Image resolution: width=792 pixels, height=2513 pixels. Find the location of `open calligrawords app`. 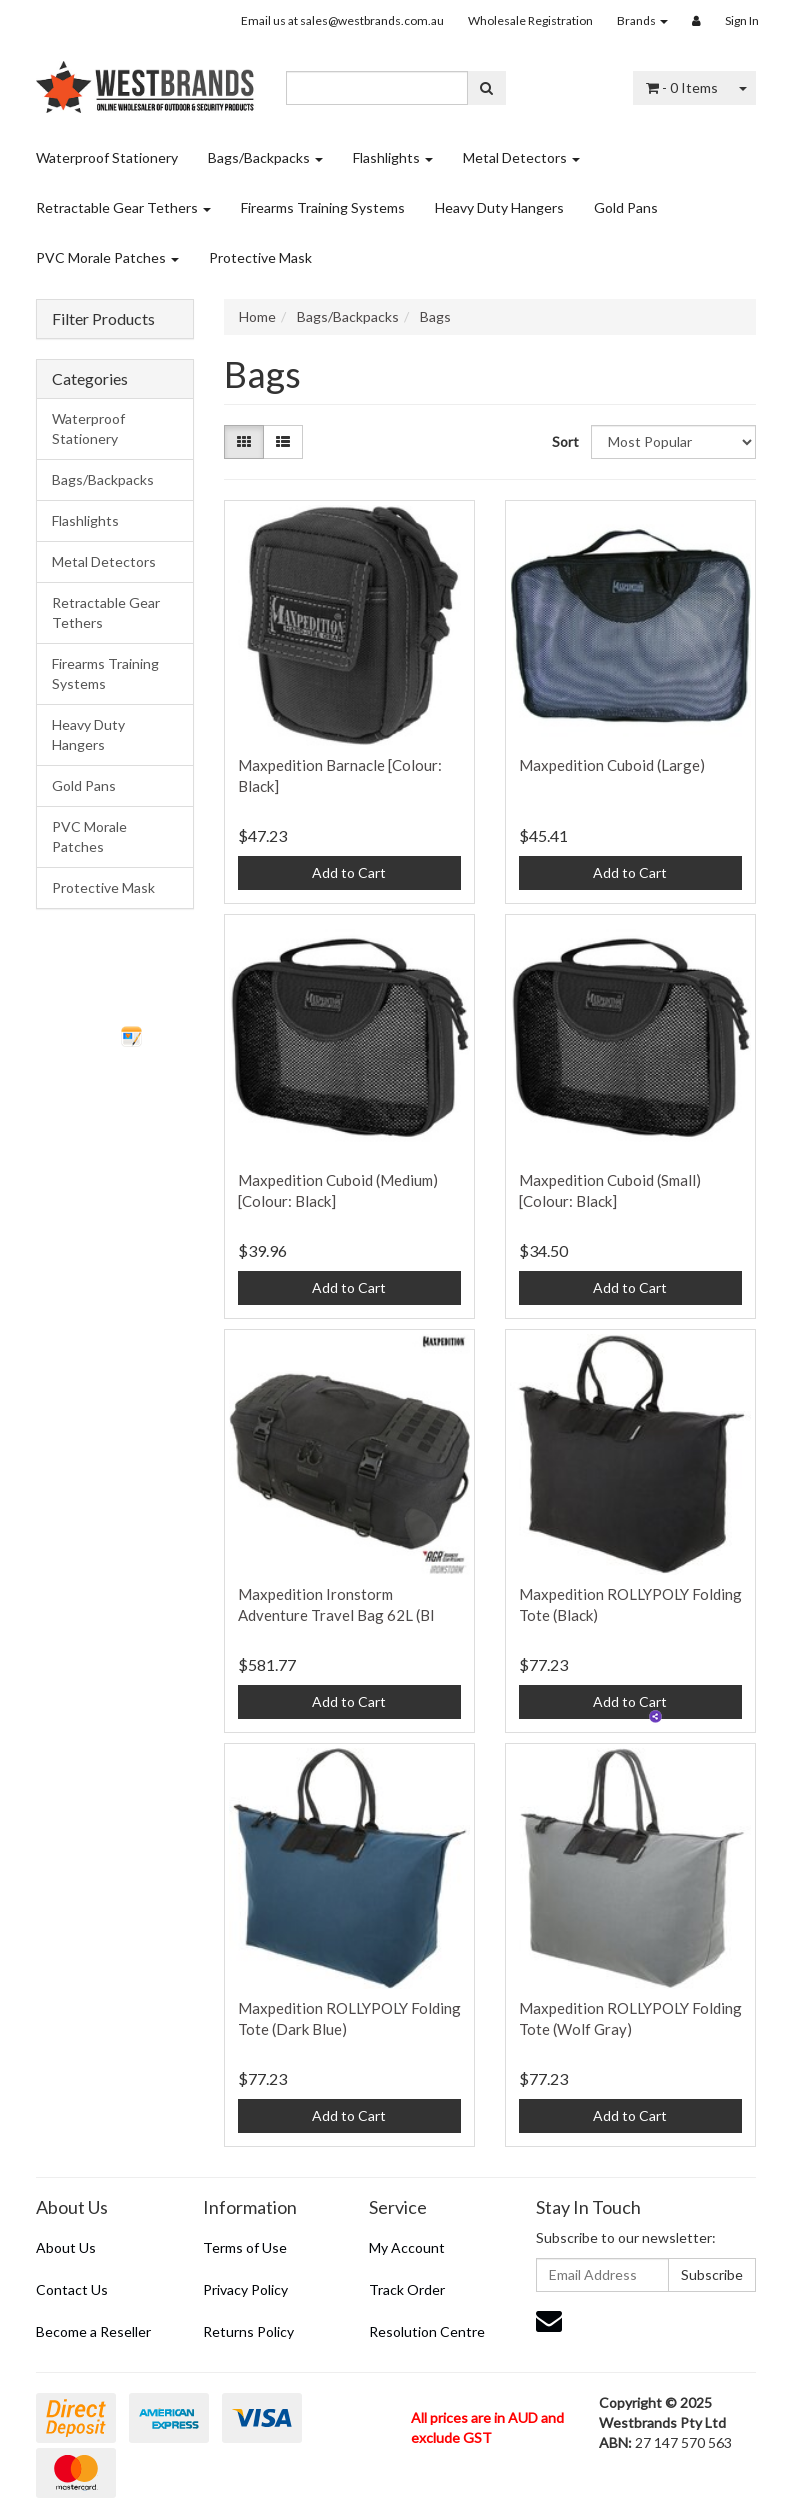

open calligrawords app is located at coordinates (131, 1036).